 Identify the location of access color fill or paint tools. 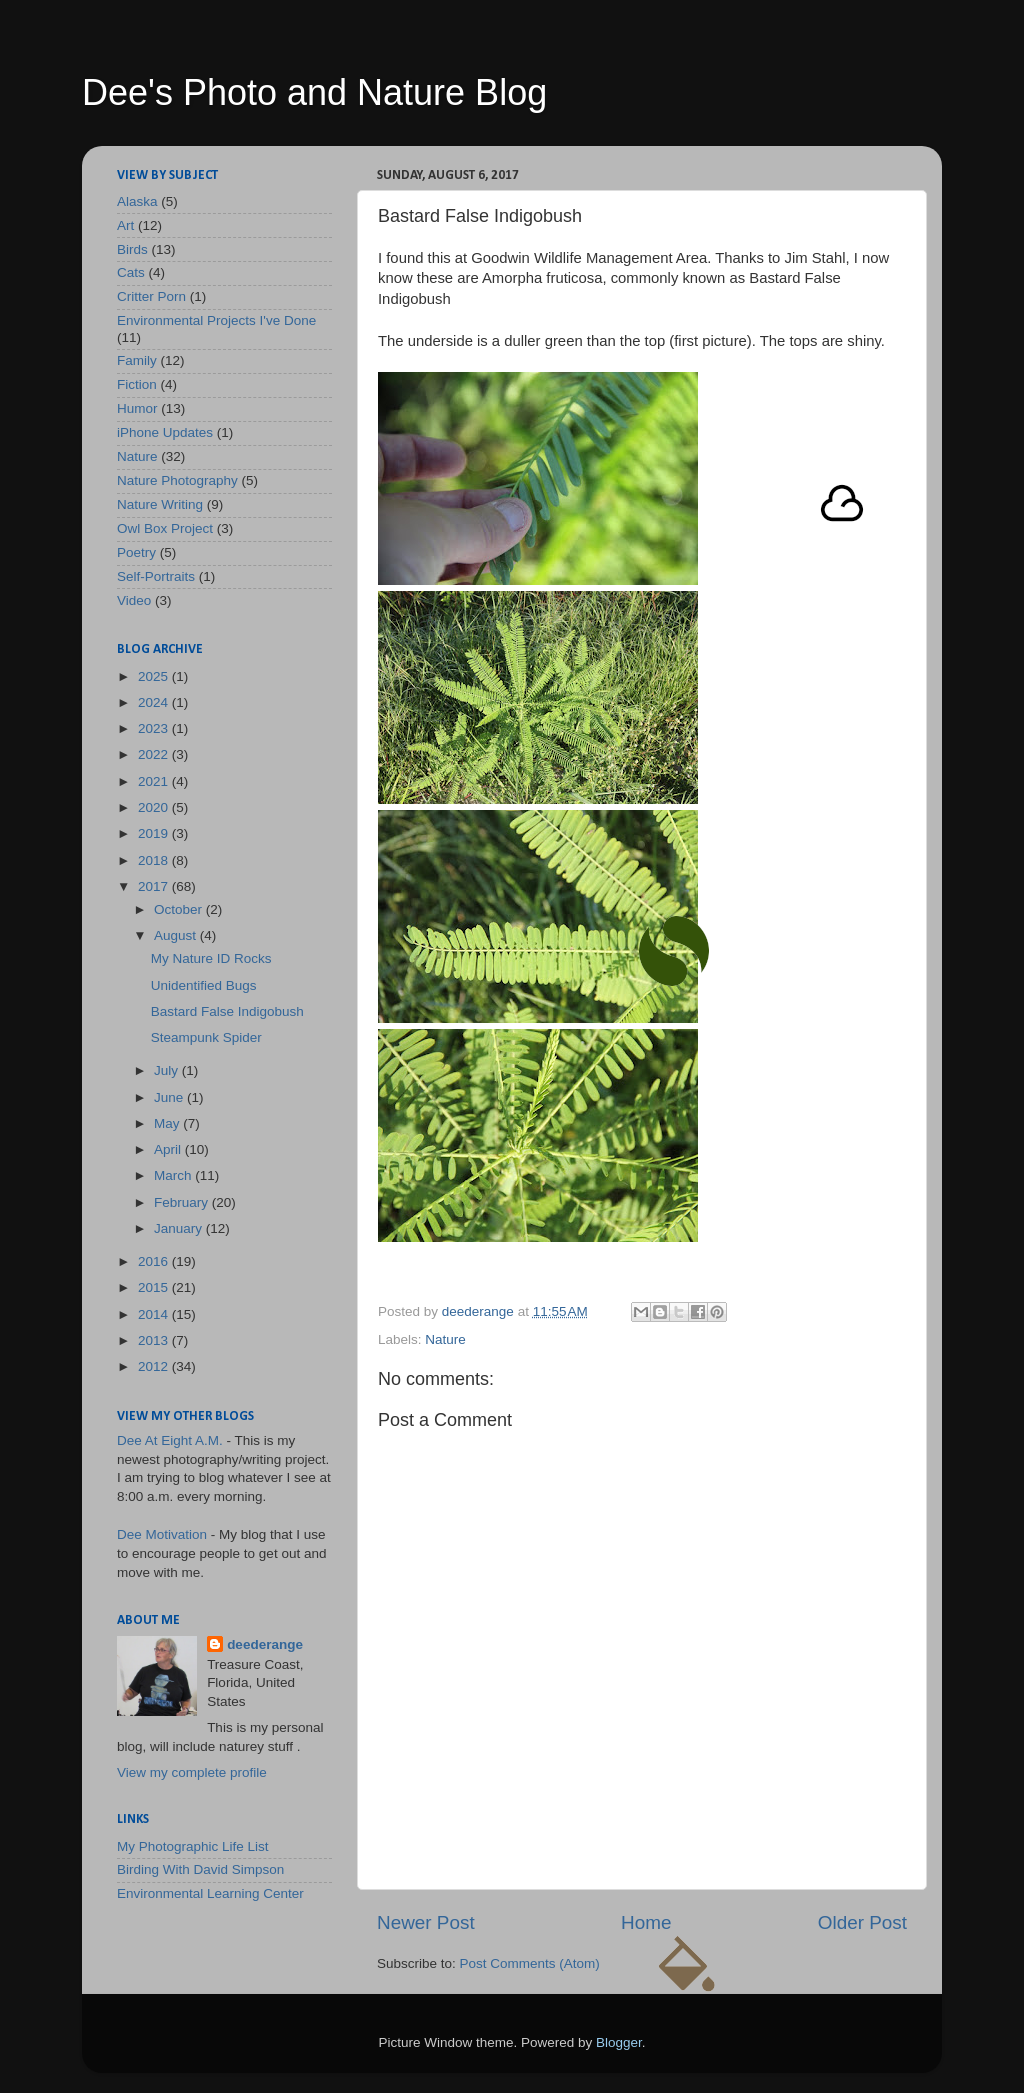
(685, 1963).